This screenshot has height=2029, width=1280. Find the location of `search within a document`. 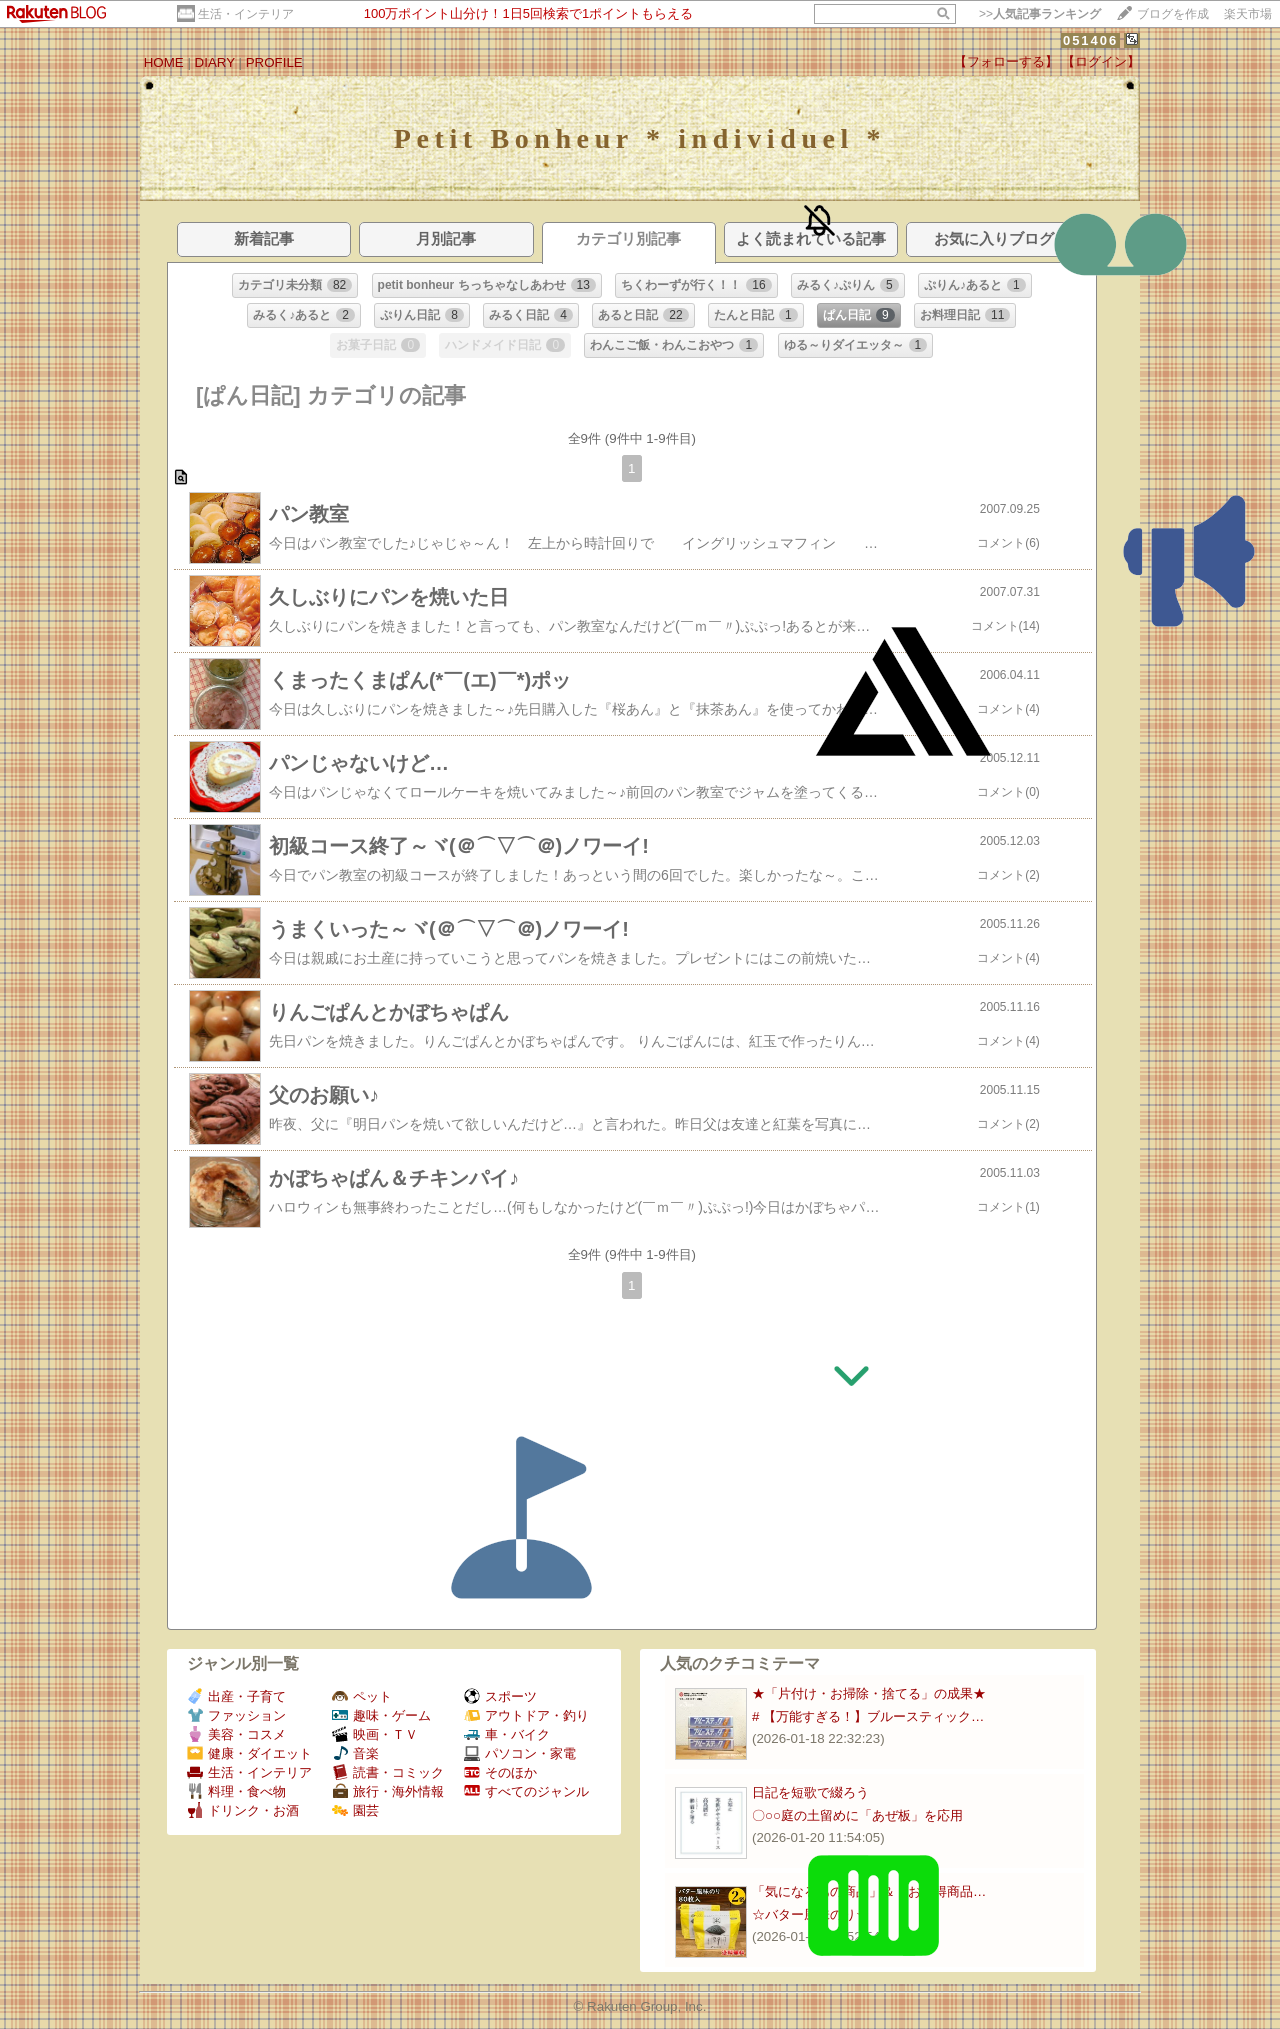

search within a document is located at coordinates (181, 477).